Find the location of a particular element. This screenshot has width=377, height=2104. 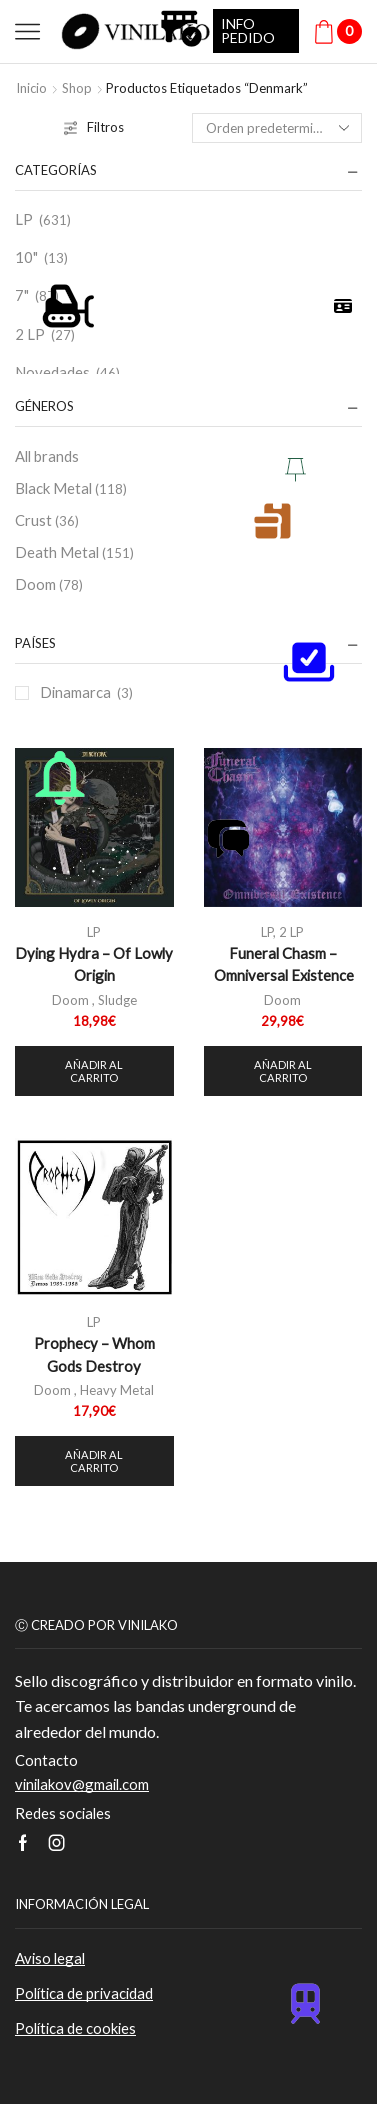

view packing or shipping status is located at coordinates (273, 521).